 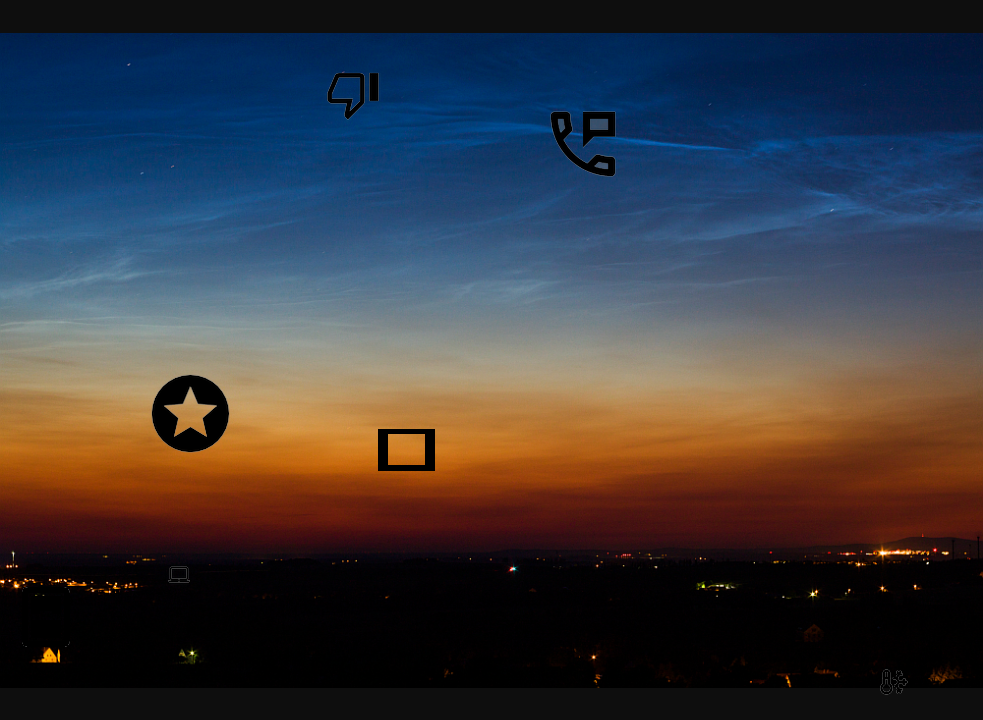 What do you see at coordinates (406, 449) in the screenshot?
I see `switch to tablet view or layout` at bounding box center [406, 449].